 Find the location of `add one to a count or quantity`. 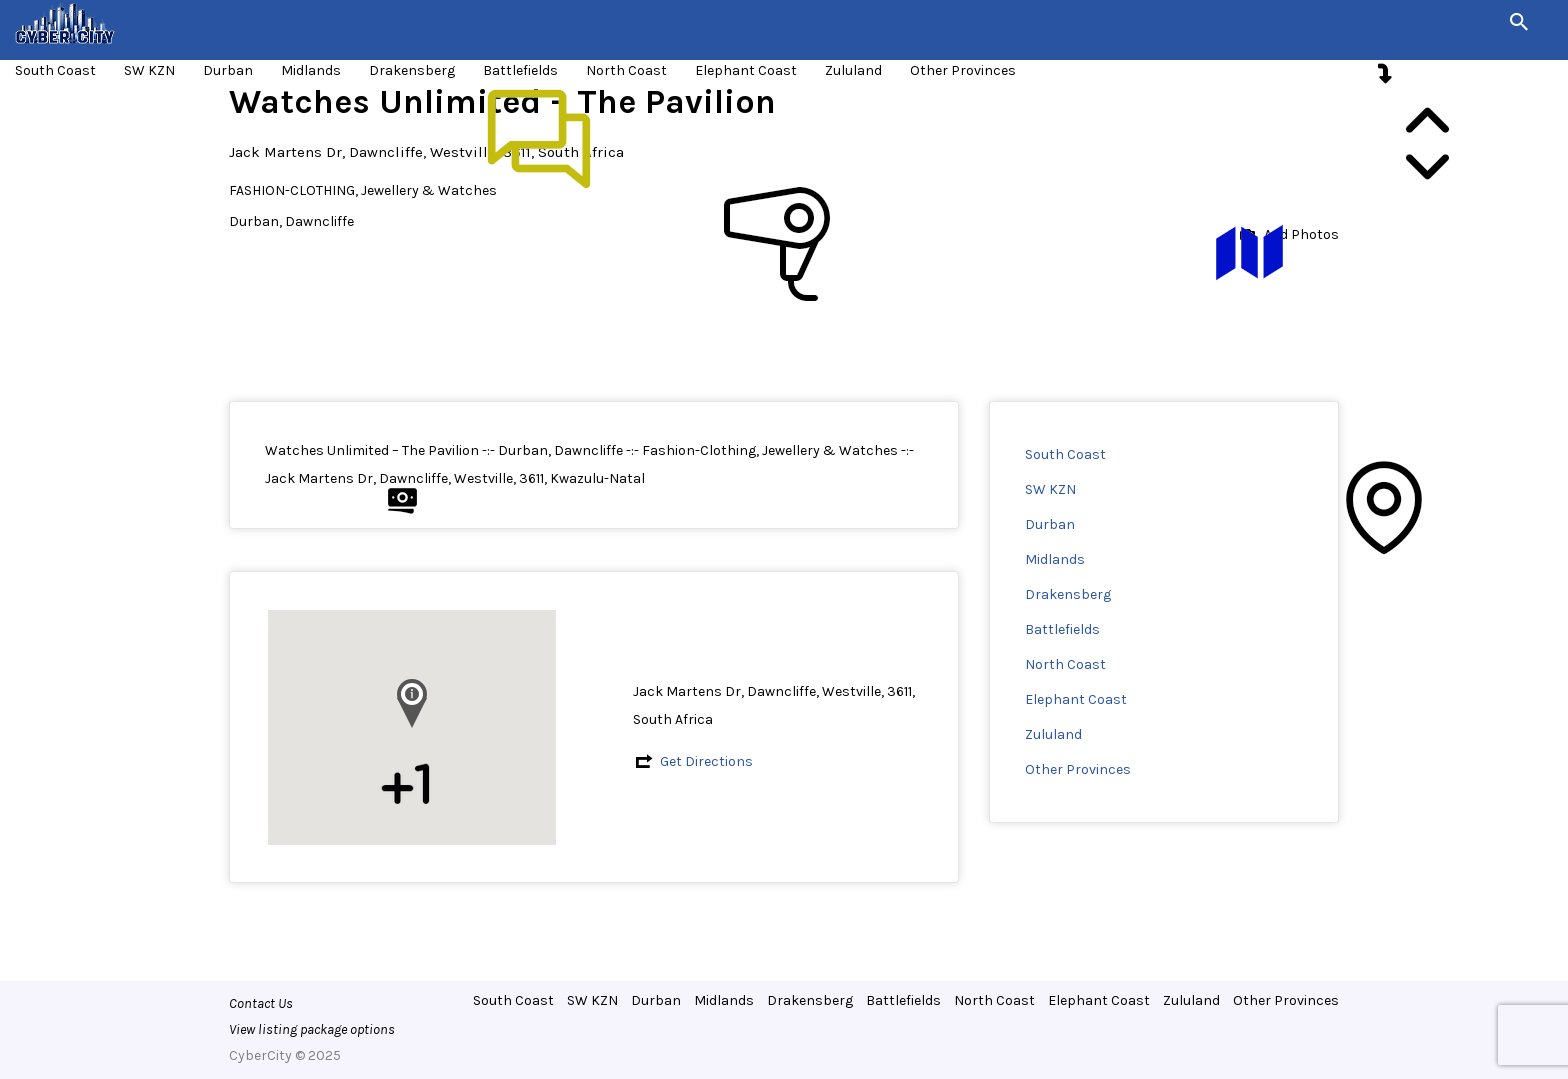

add one to a count or quantity is located at coordinates (407, 785).